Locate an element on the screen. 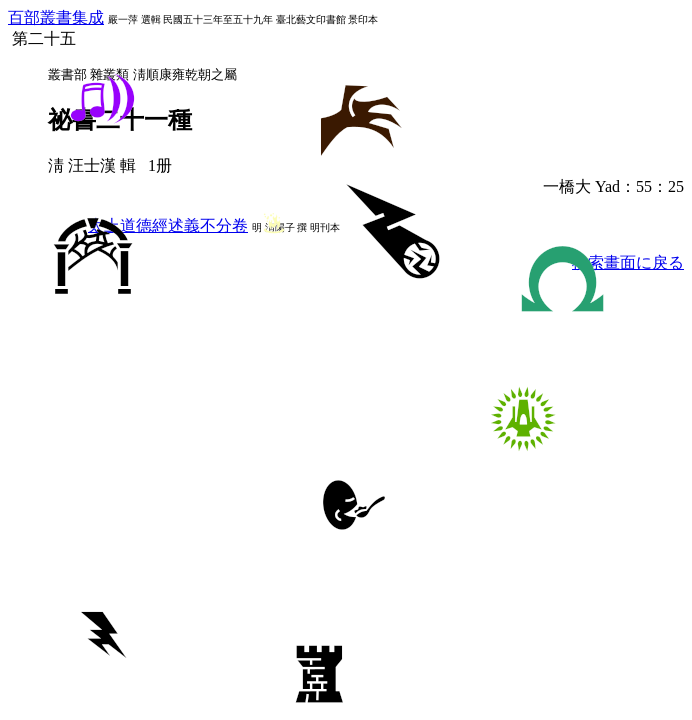 The width and height of the screenshot is (692, 720). launch a lightning-fast attack or special move is located at coordinates (393, 232).